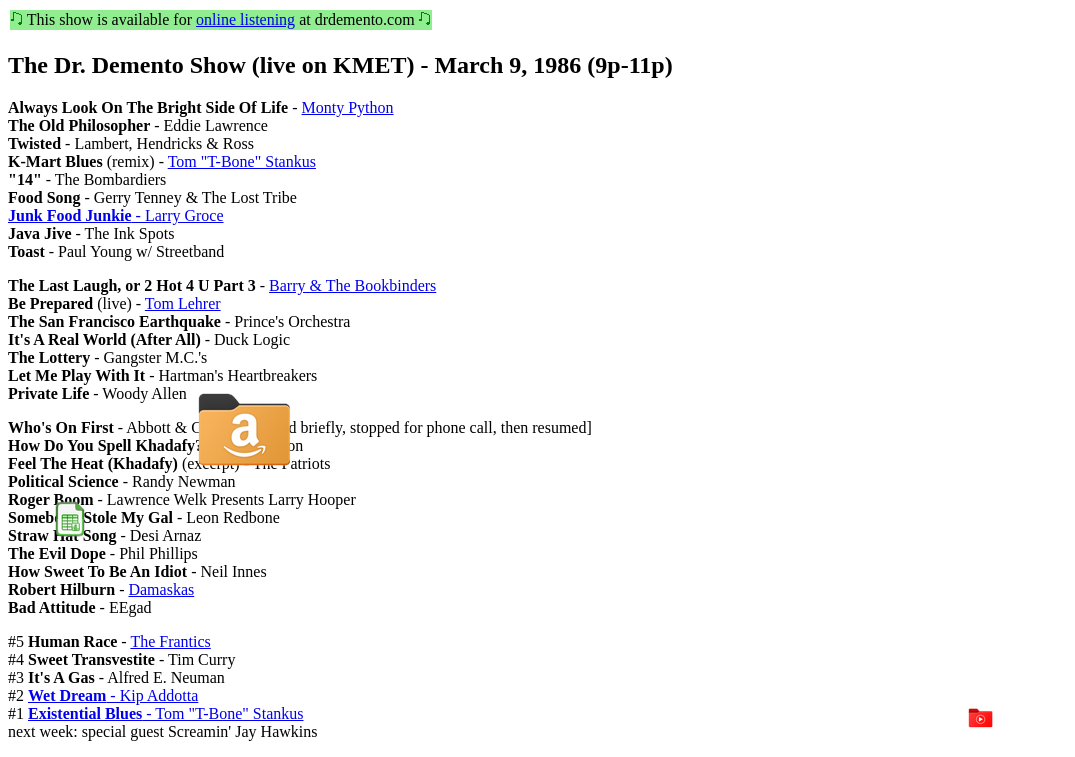 The height and width of the screenshot is (757, 1075). What do you see at coordinates (70, 519) in the screenshot?
I see `open a libreoffice calc spreadsheet file` at bounding box center [70, 519].